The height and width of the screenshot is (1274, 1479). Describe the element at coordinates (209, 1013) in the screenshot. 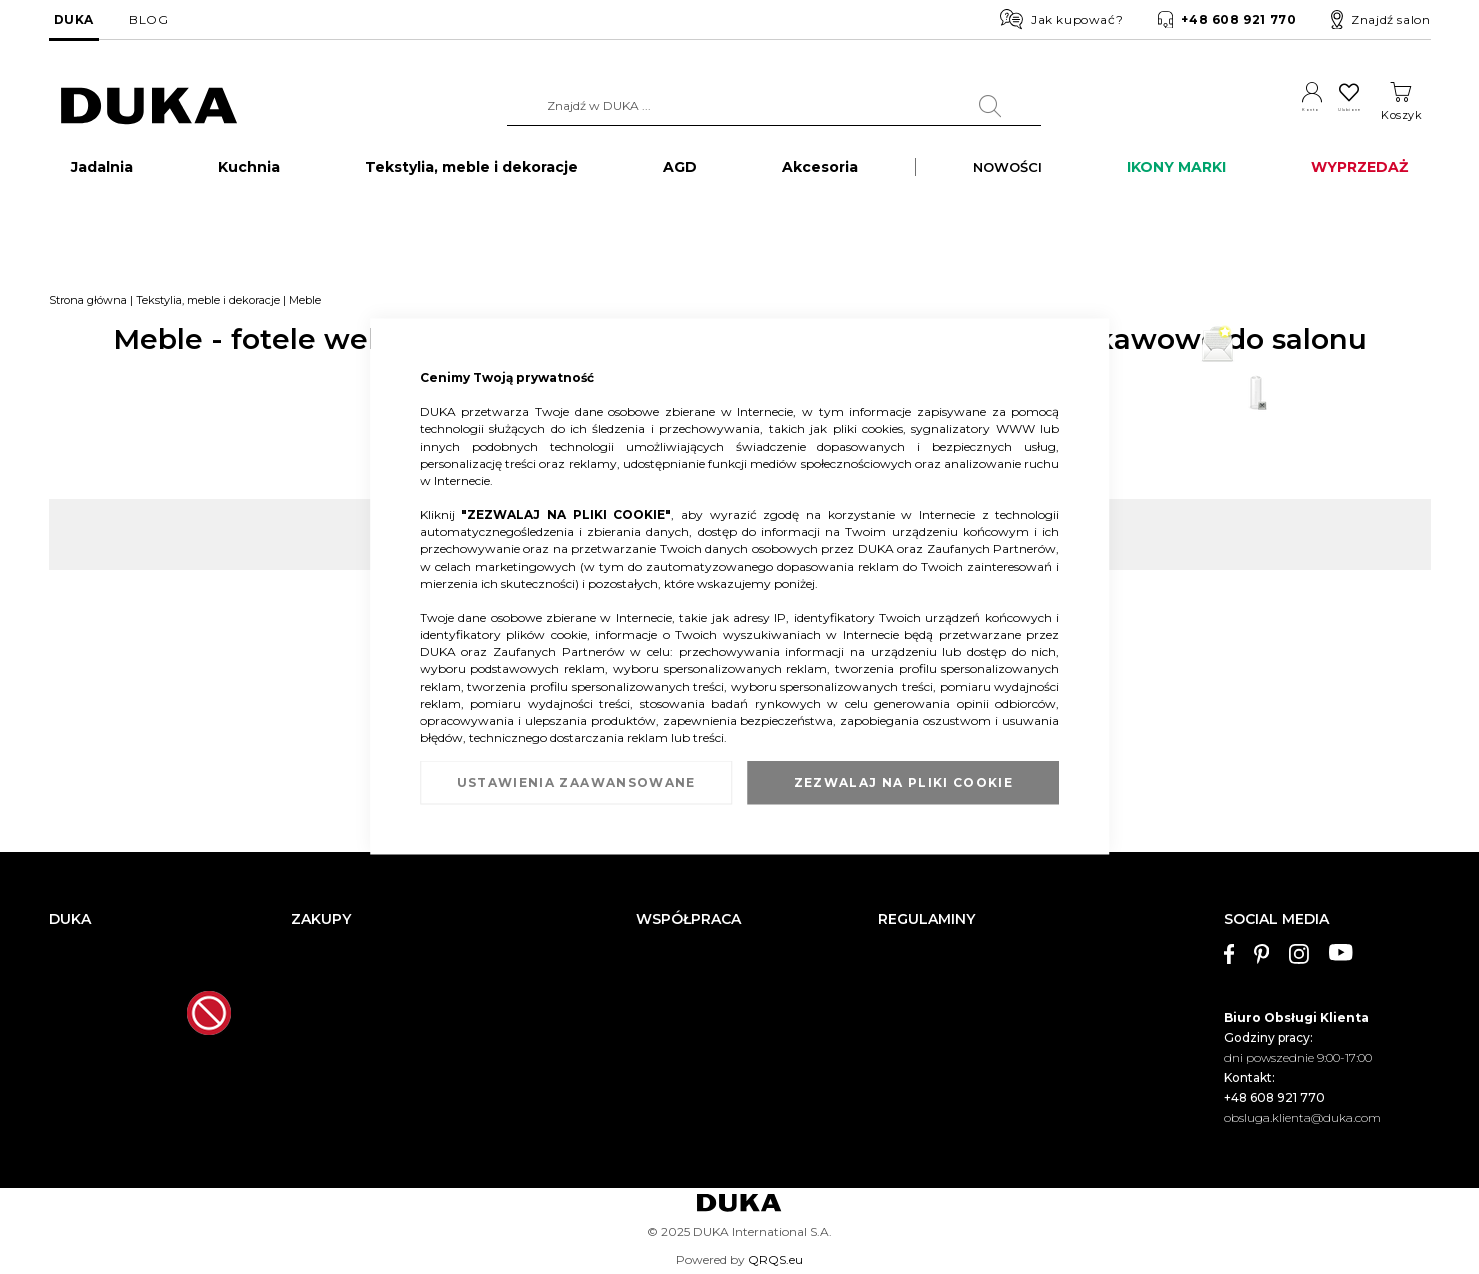

I see `delete or remove selected item` at that location.